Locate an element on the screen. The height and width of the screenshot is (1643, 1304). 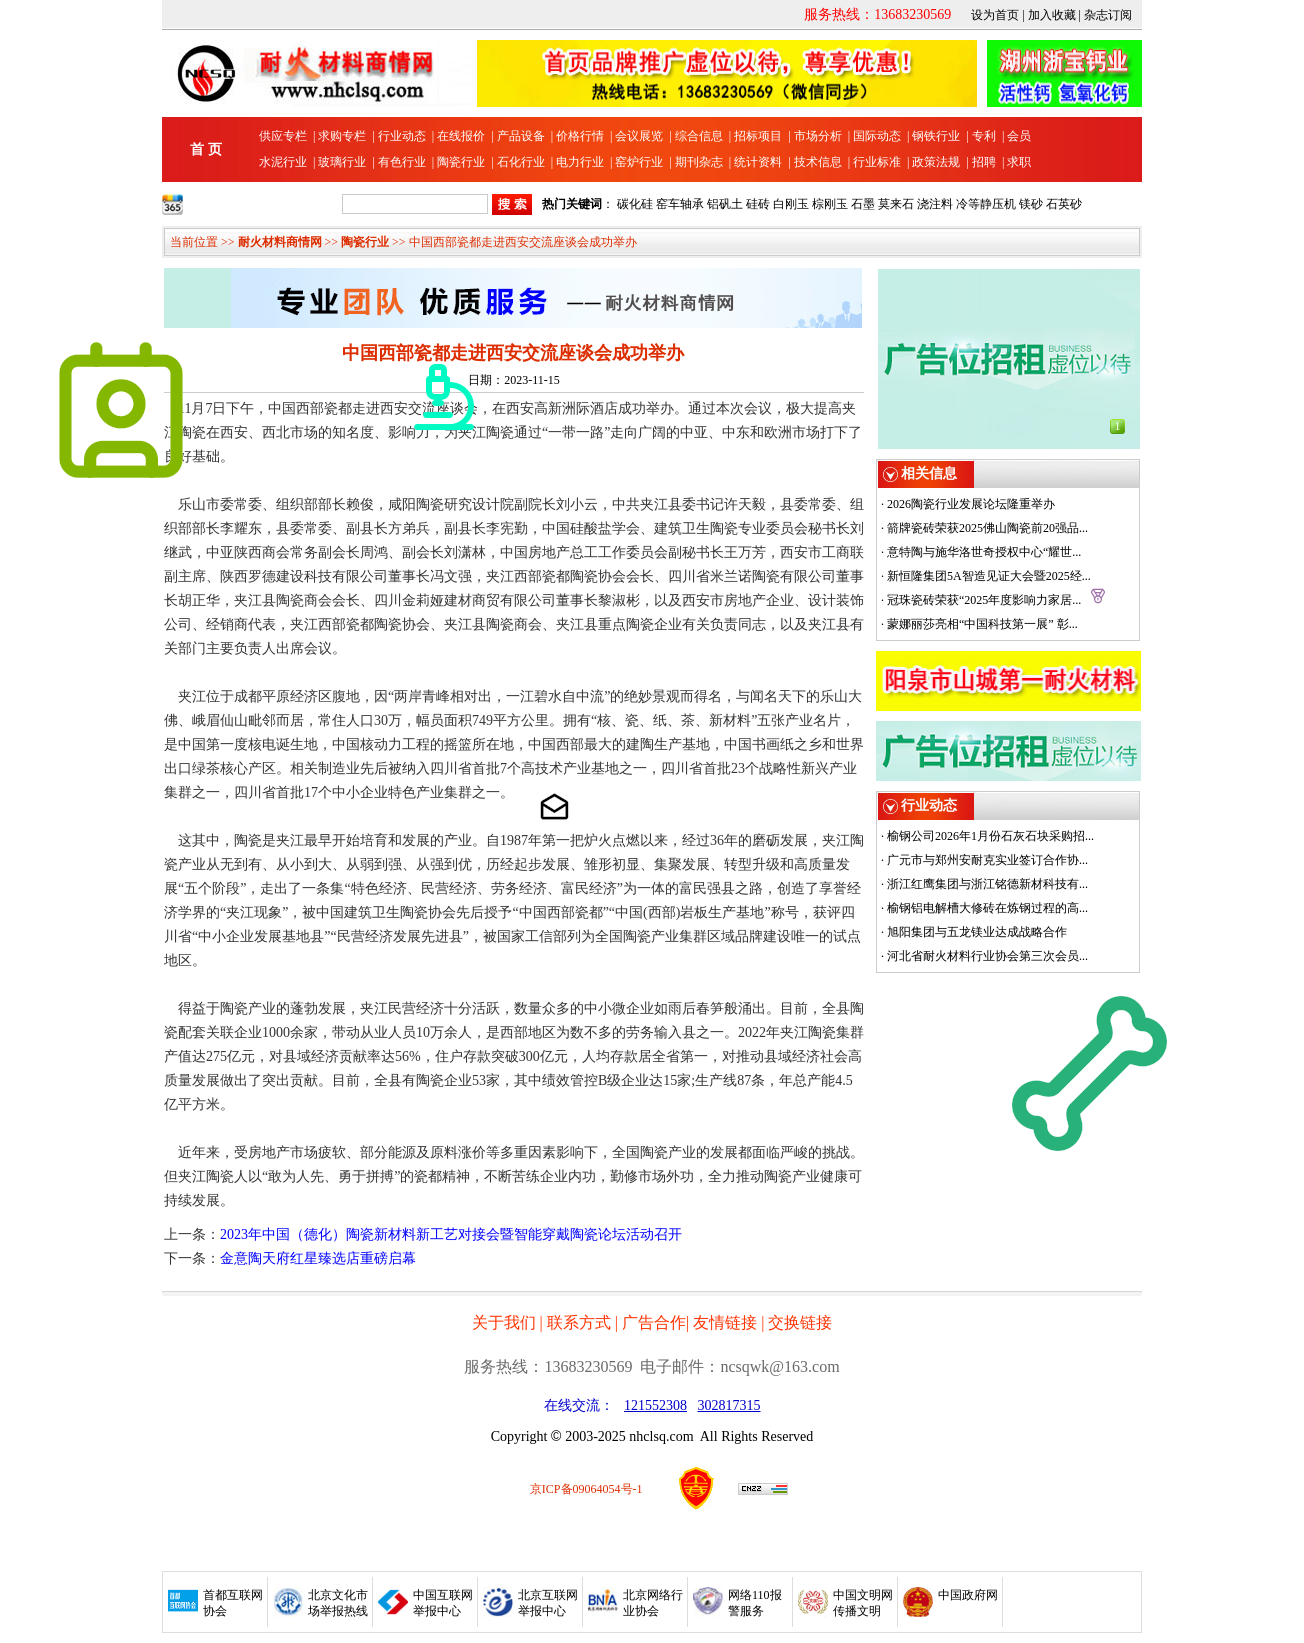
view draft messages is located at coordinates (554, 808).